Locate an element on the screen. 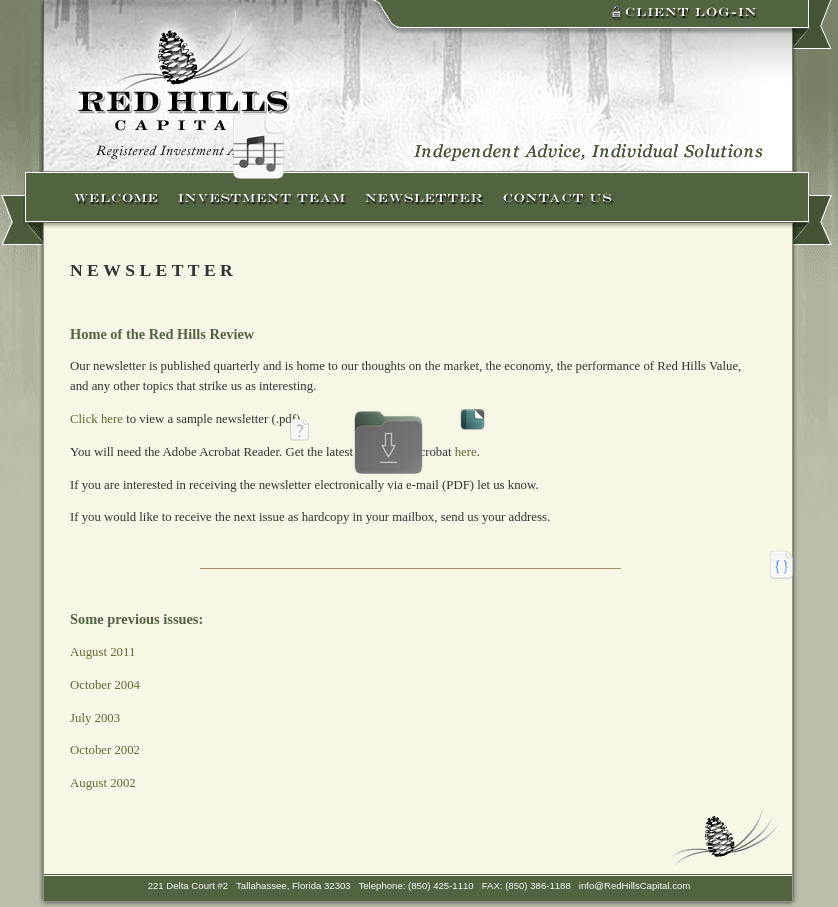 This screenshot has width=838, height=907. open downloads folder is located at coordinates (388, 442).